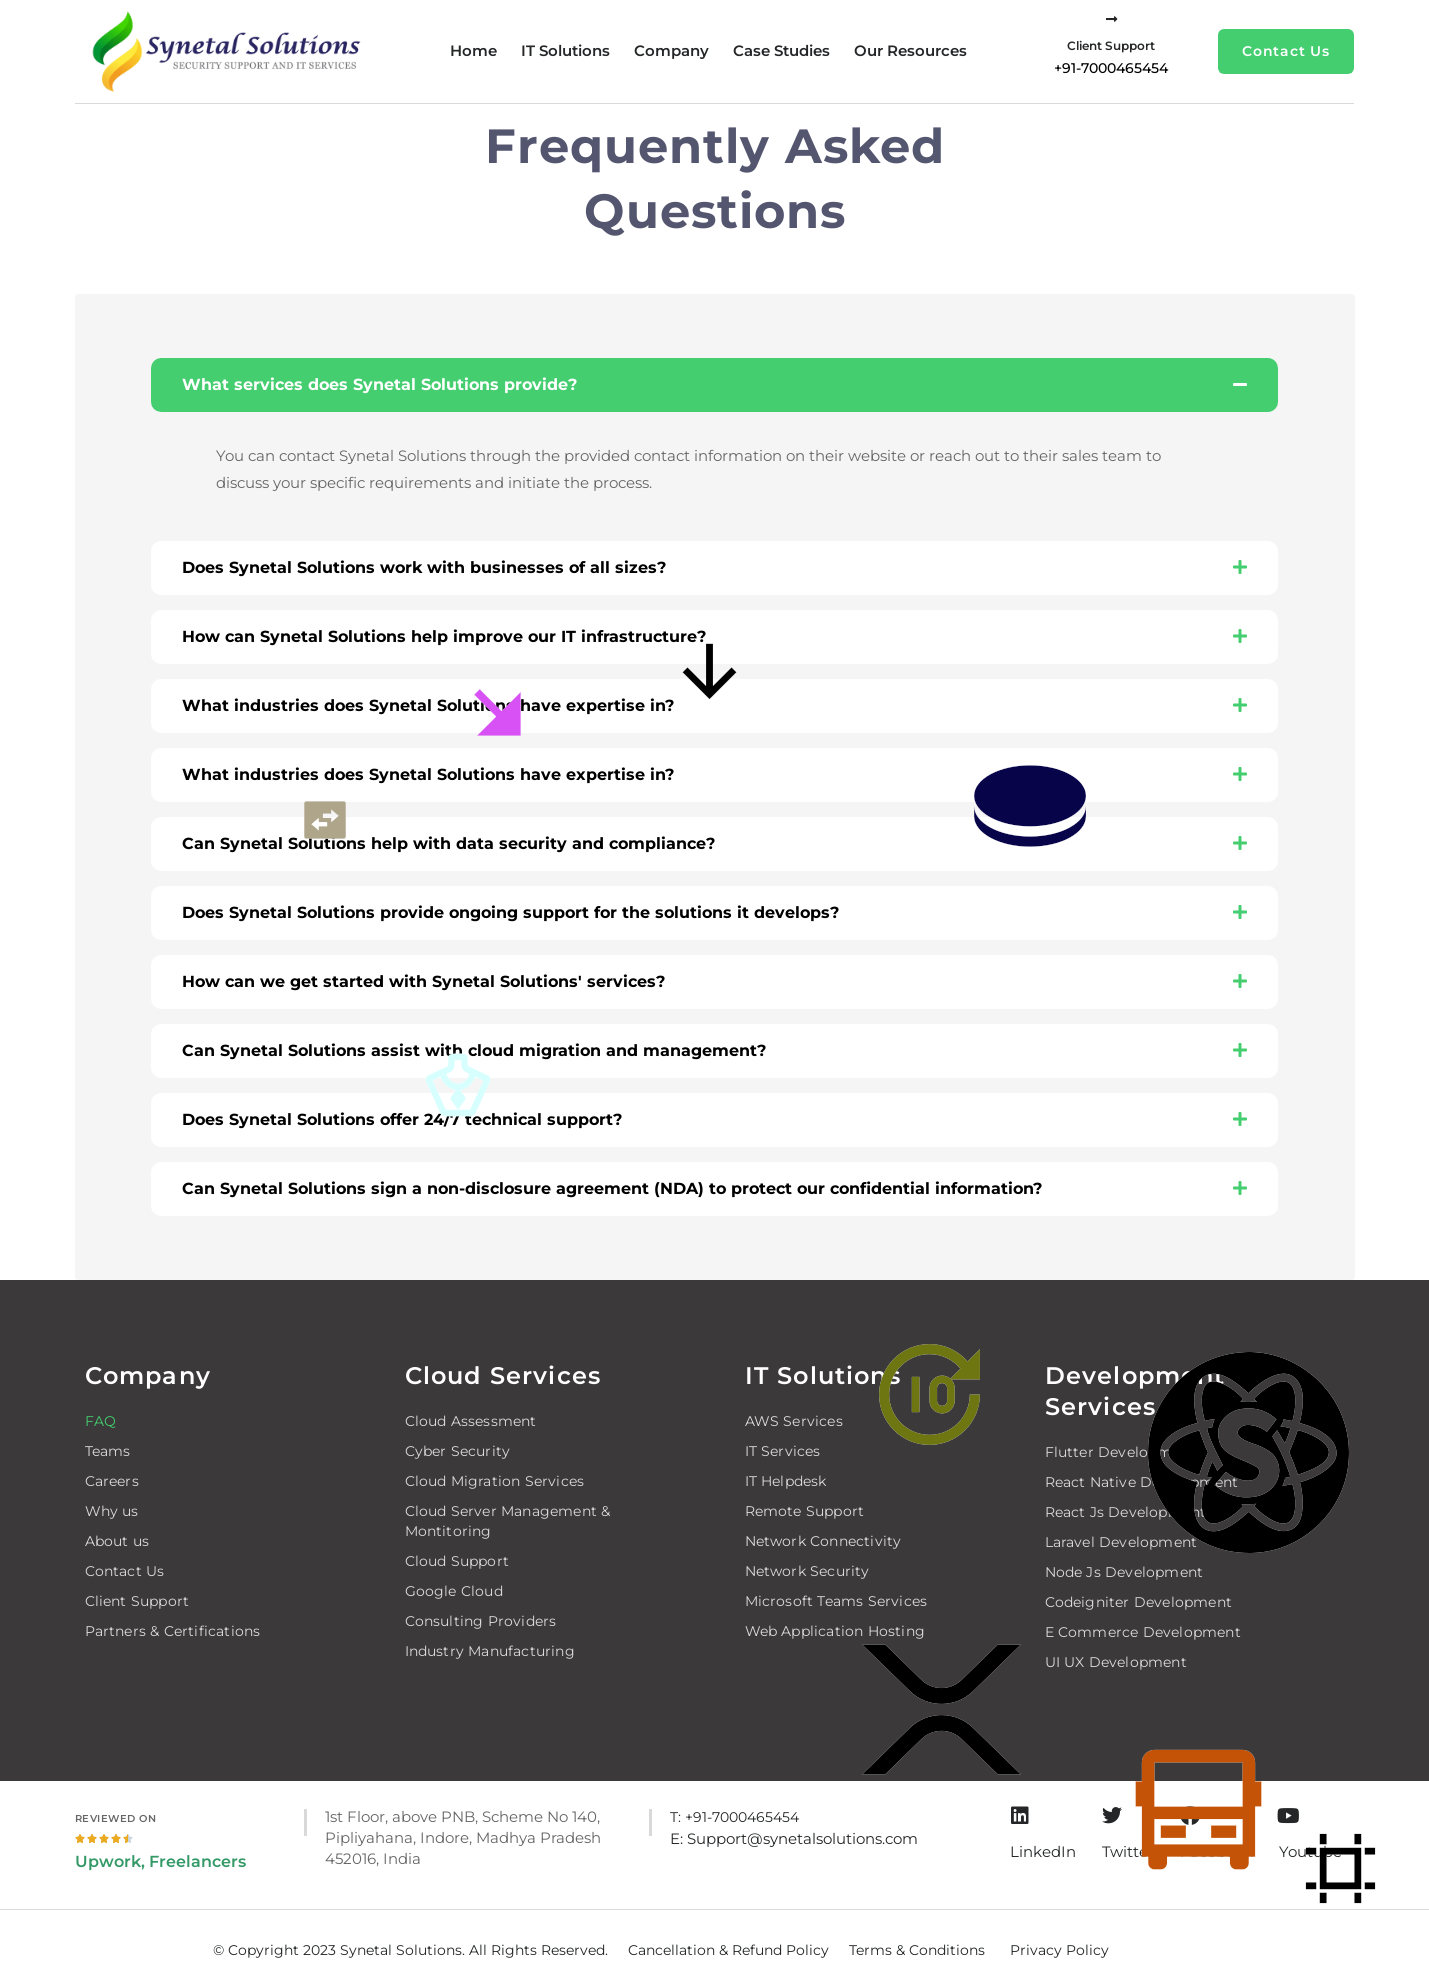 The height and width of the screenshot is (1980, 1429). What do you see at coordinates (497, 712) in the screenshot?
I see `navigate to the next item below` at bounding box center [497, 712].